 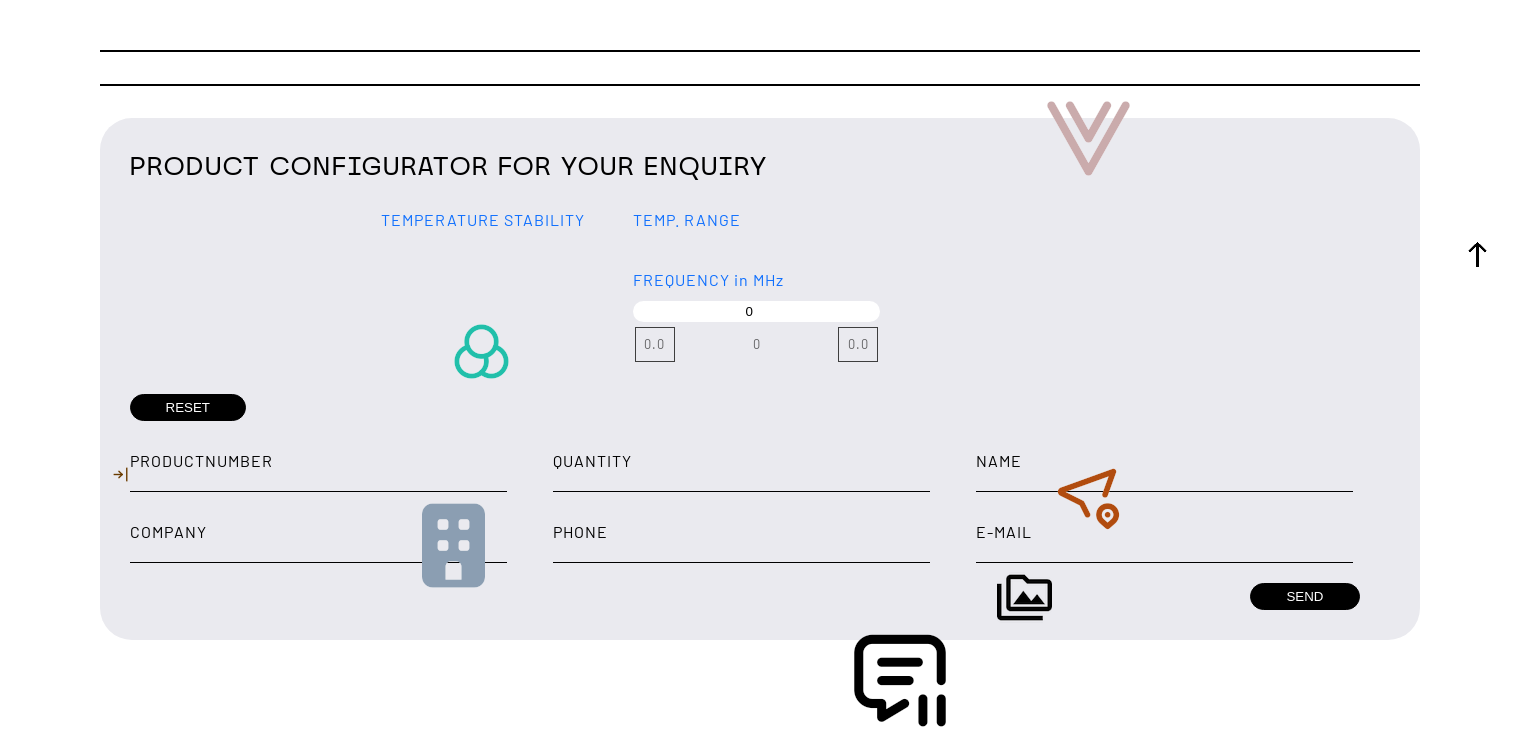 I want to click on access photo and media library, so click(x=1024, y=597).